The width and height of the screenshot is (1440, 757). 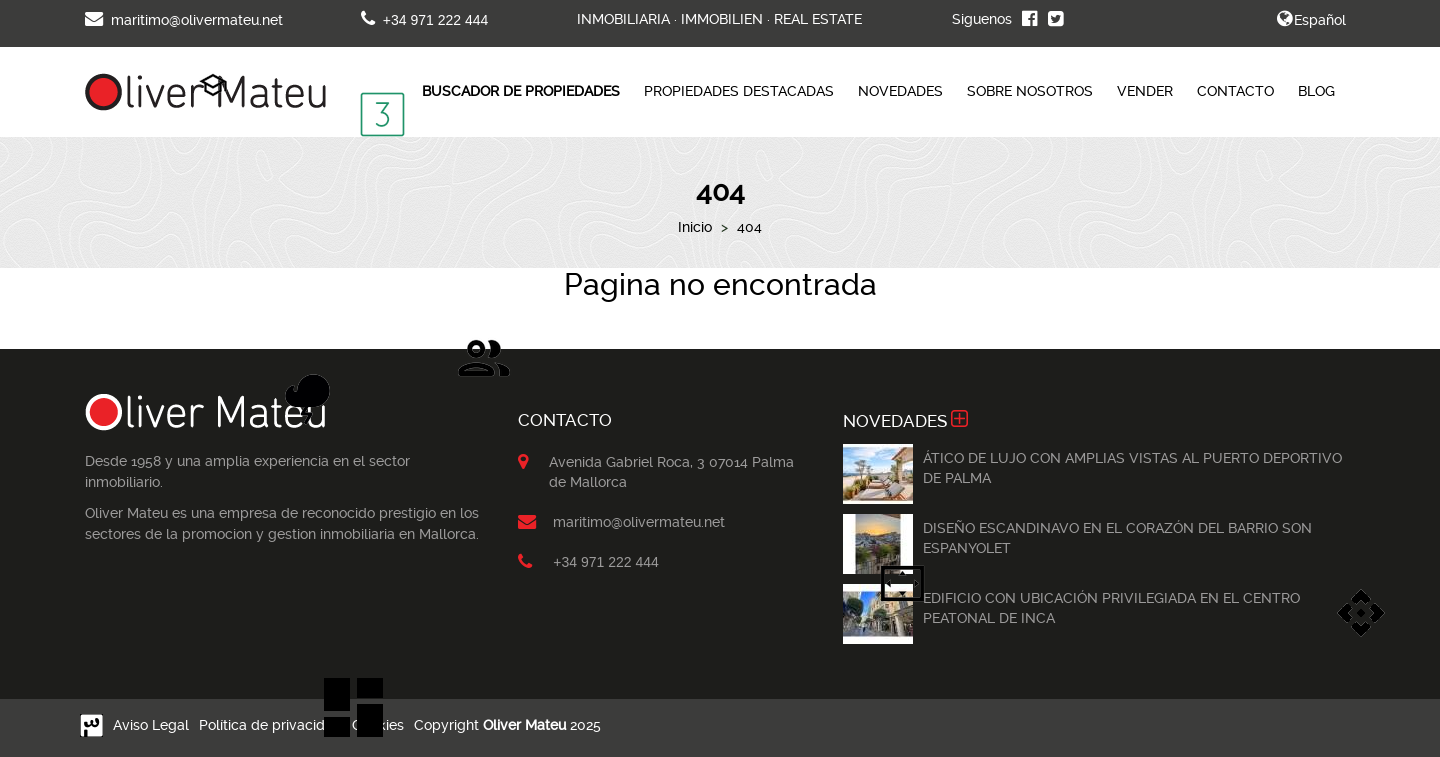 I want to click on access the main dashboard, so click(x=353, y=707).